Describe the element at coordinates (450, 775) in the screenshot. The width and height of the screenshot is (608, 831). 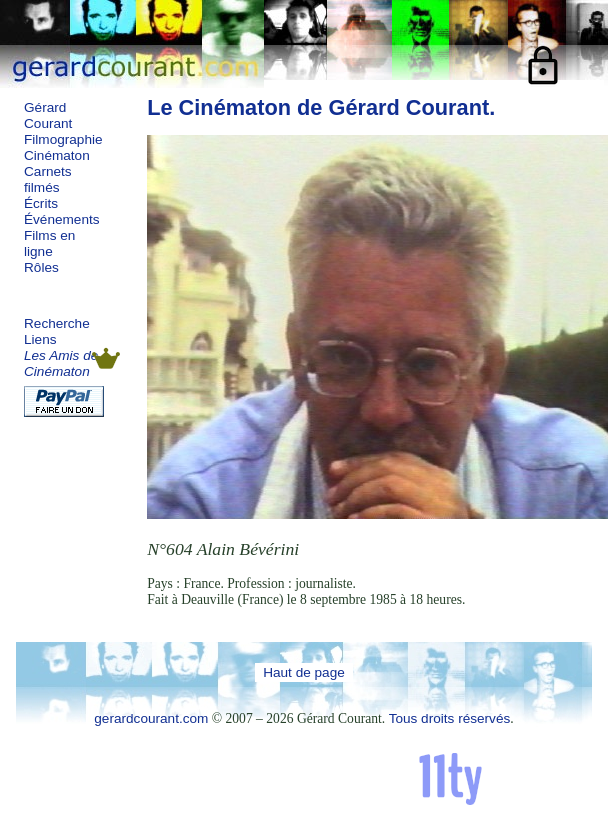
I see `Eleventy static site generator logo` at that location.